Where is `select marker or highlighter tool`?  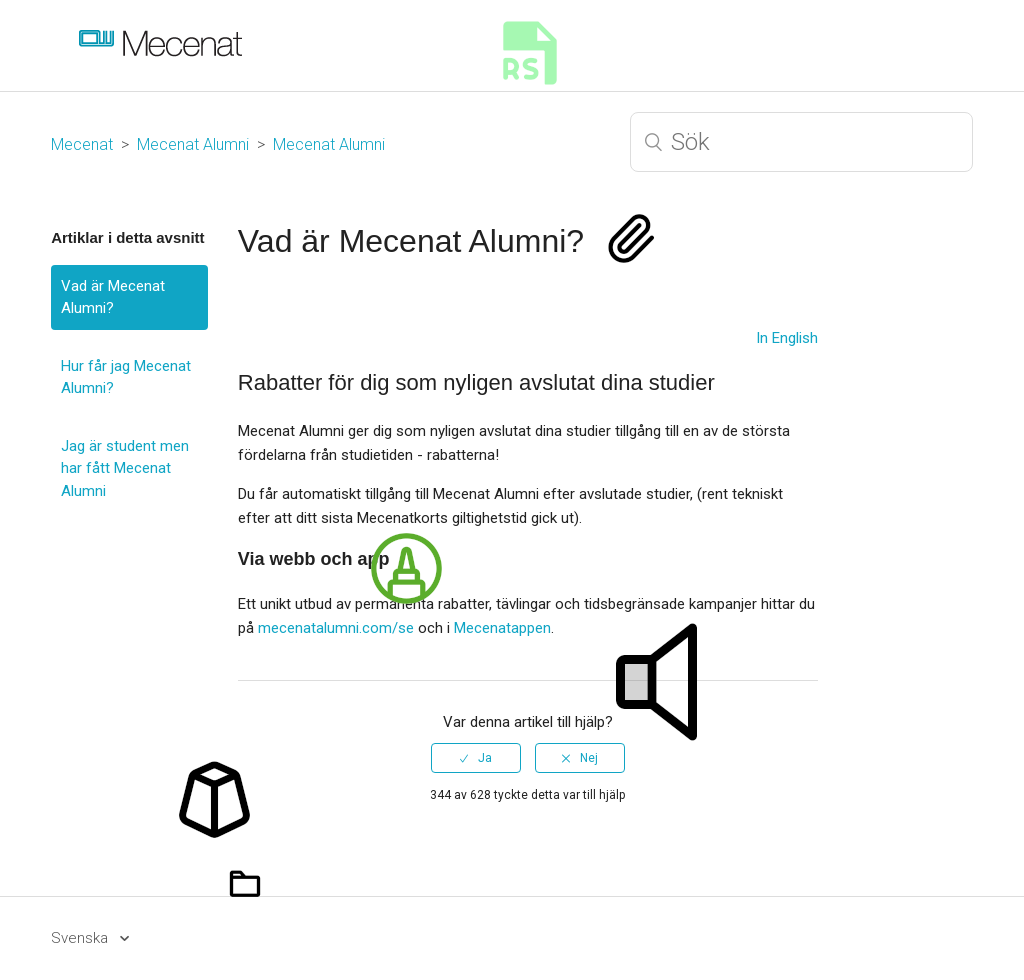
select marker or highlighter tool is located at coordinates (406, 568).